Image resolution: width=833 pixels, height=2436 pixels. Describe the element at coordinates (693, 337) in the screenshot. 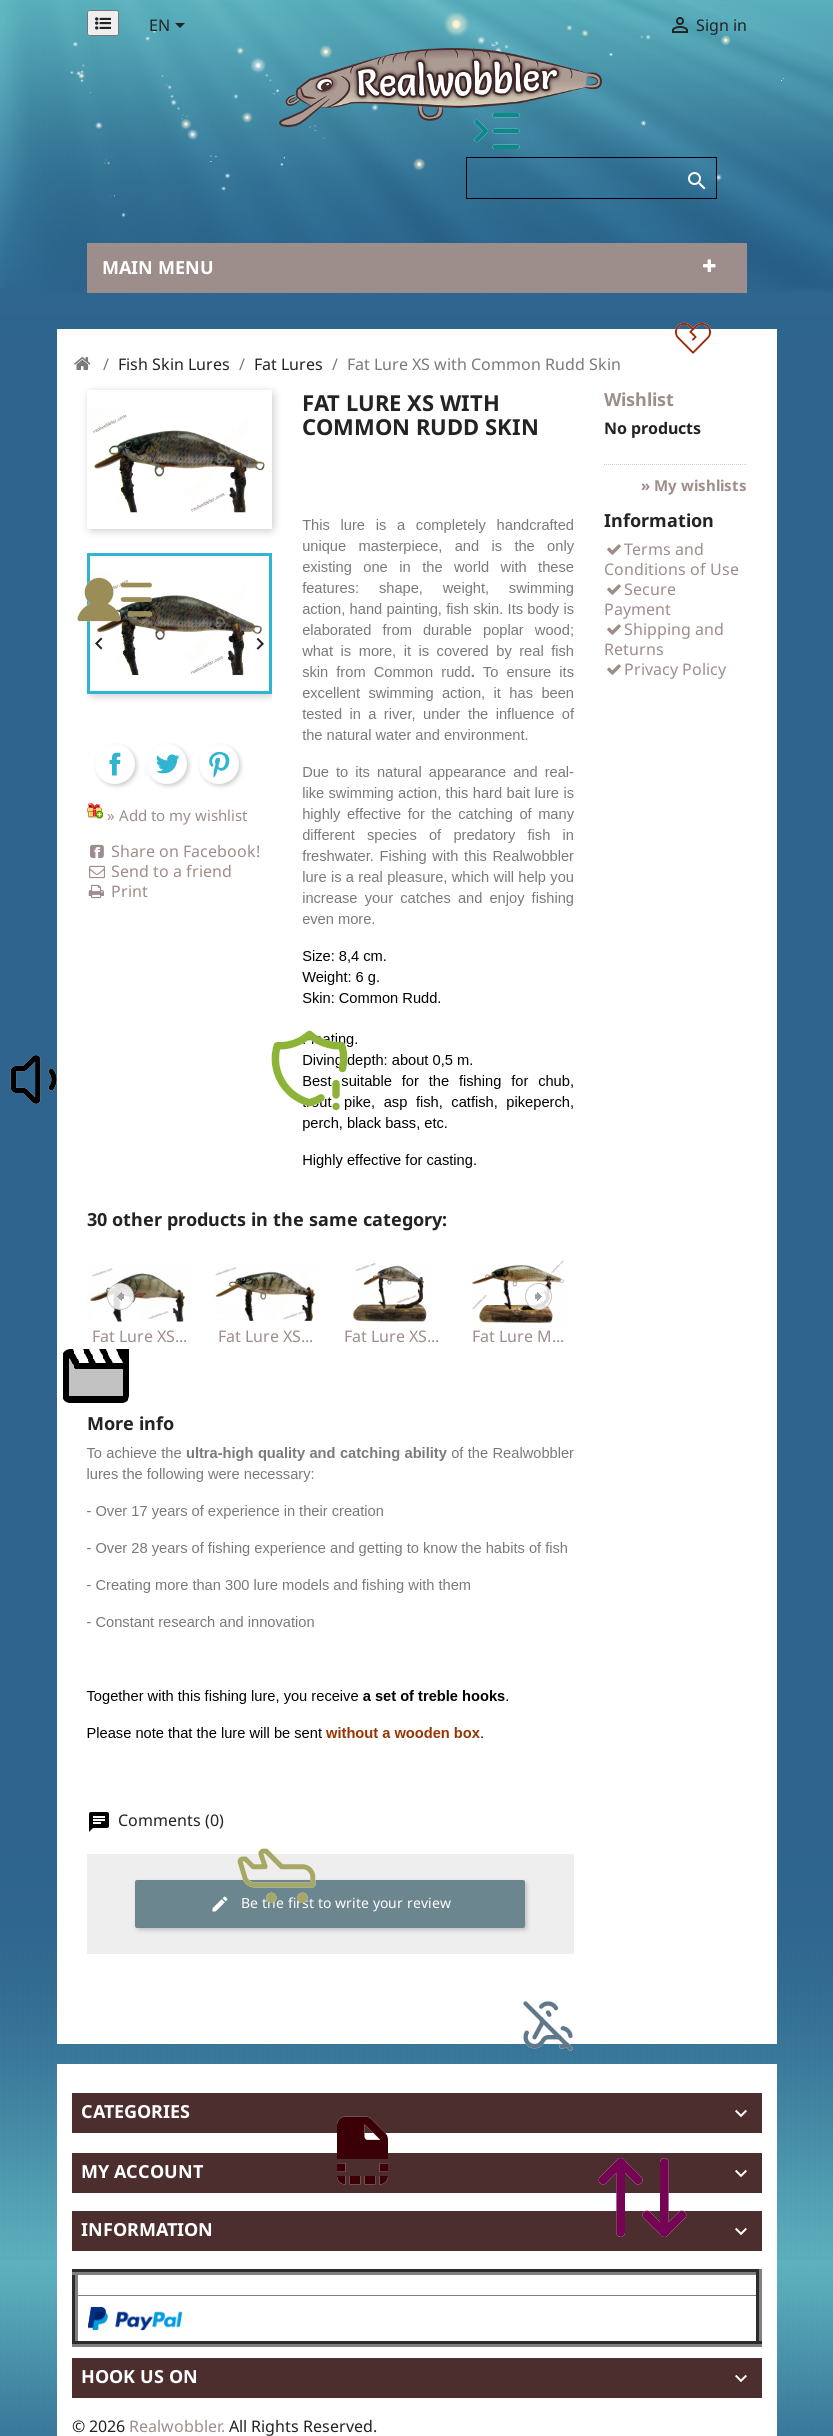

I see `unlike or remove from favorites` at that location.